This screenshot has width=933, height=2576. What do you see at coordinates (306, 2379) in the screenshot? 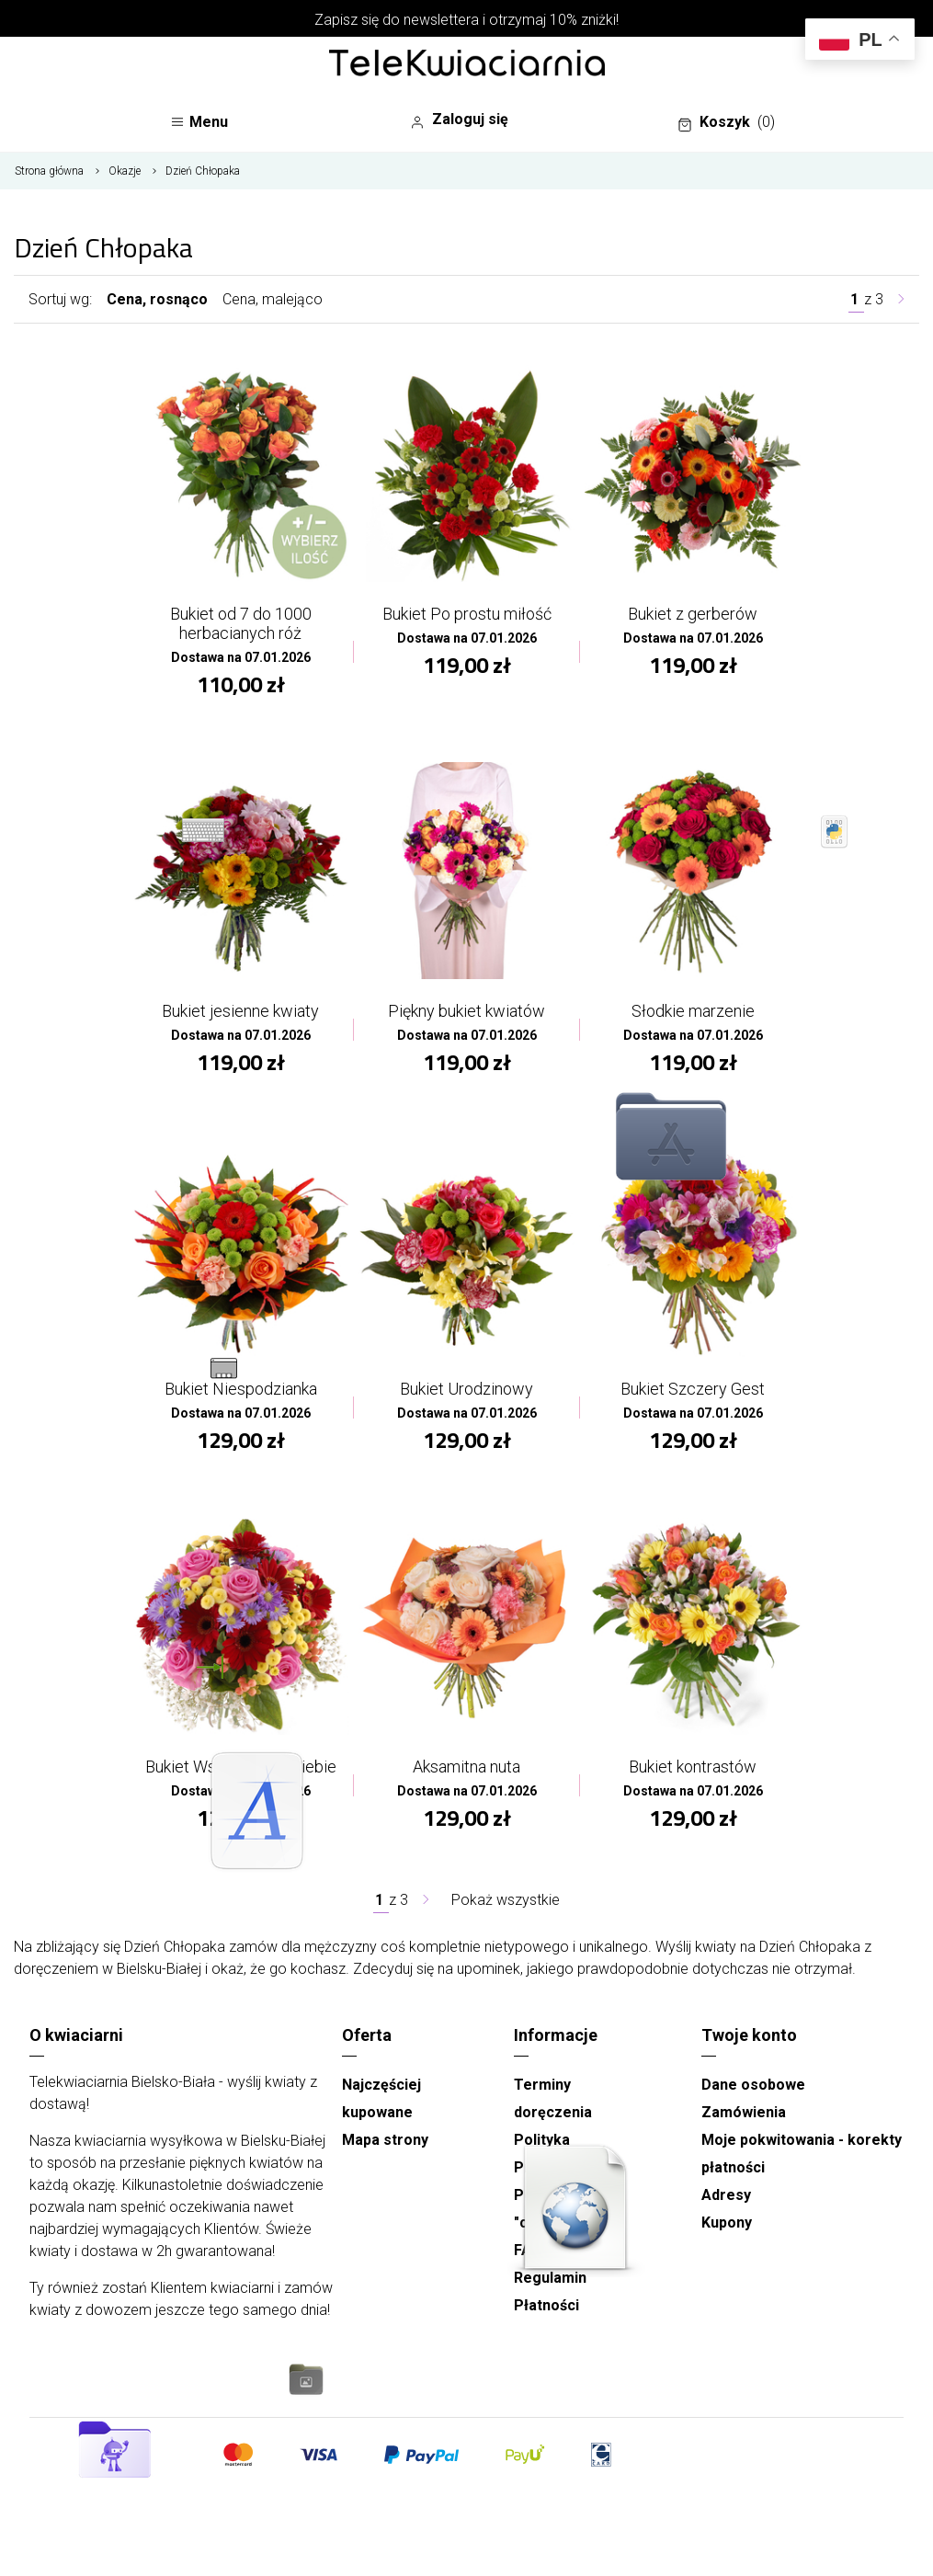
I see `open your pictures folder` at bounding box center [306, 2379].